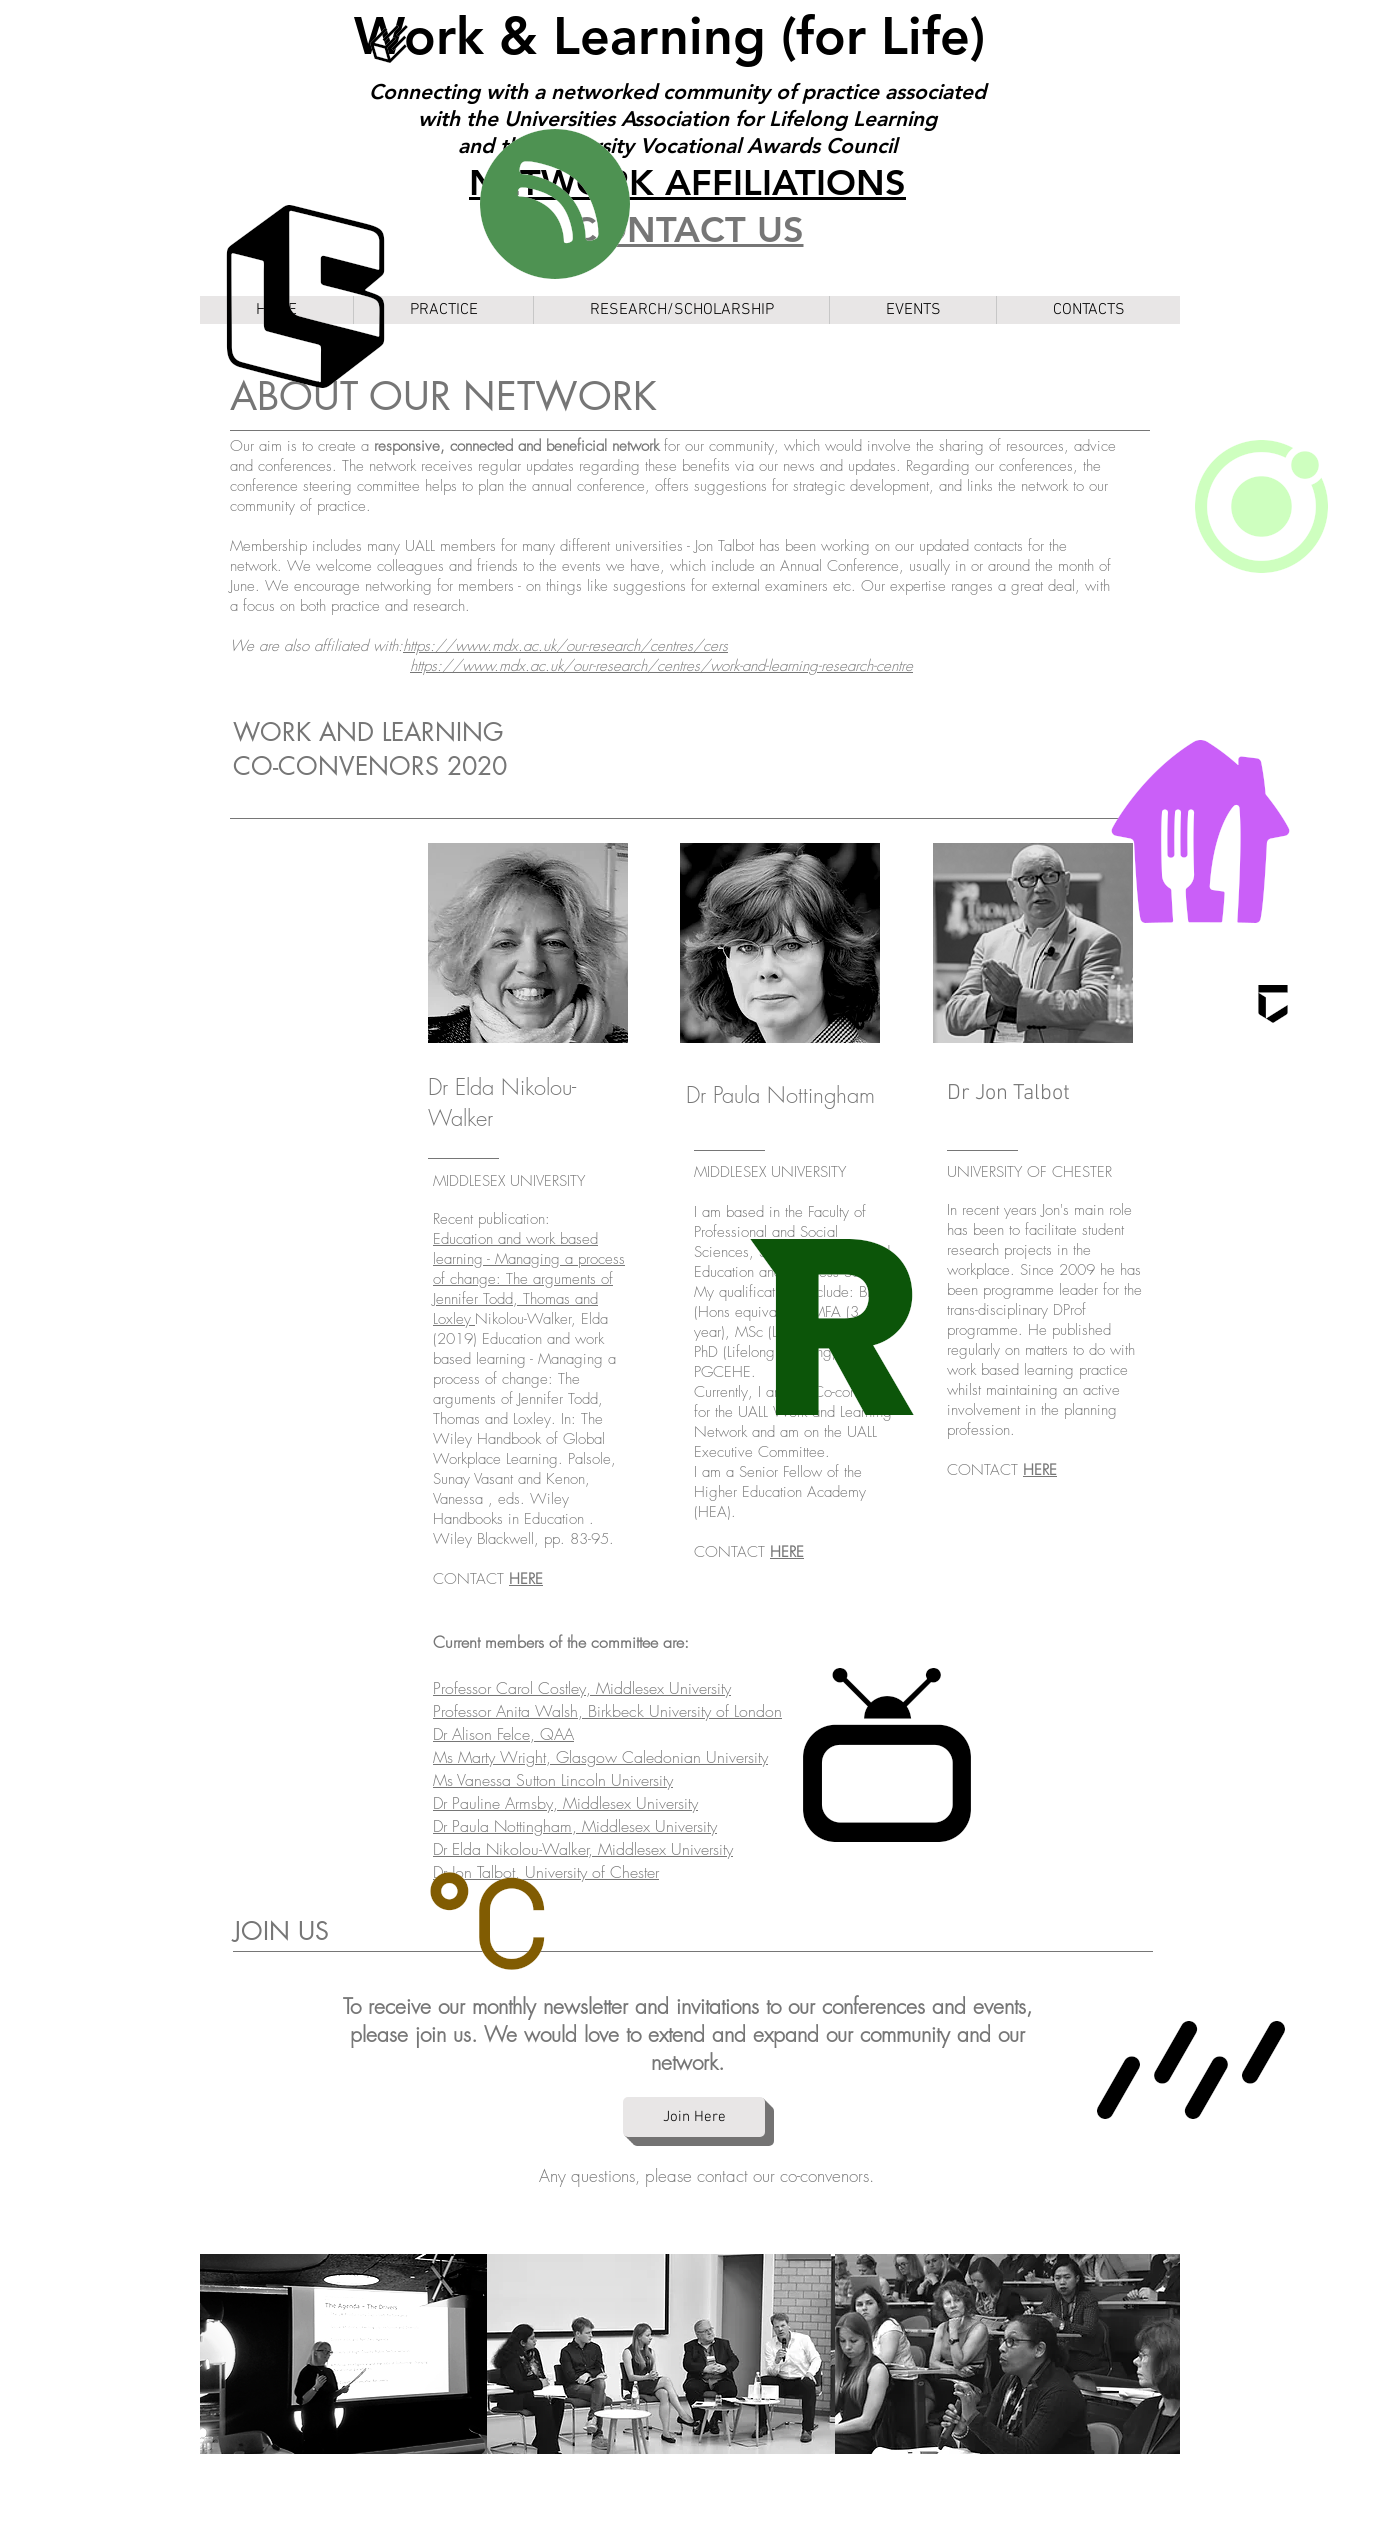 The width and height of the screenshot is (1380, 2524). Describe the element at coordinates (305, 296) in the screenshot. I see `loot crate subscription service logo` at that location.